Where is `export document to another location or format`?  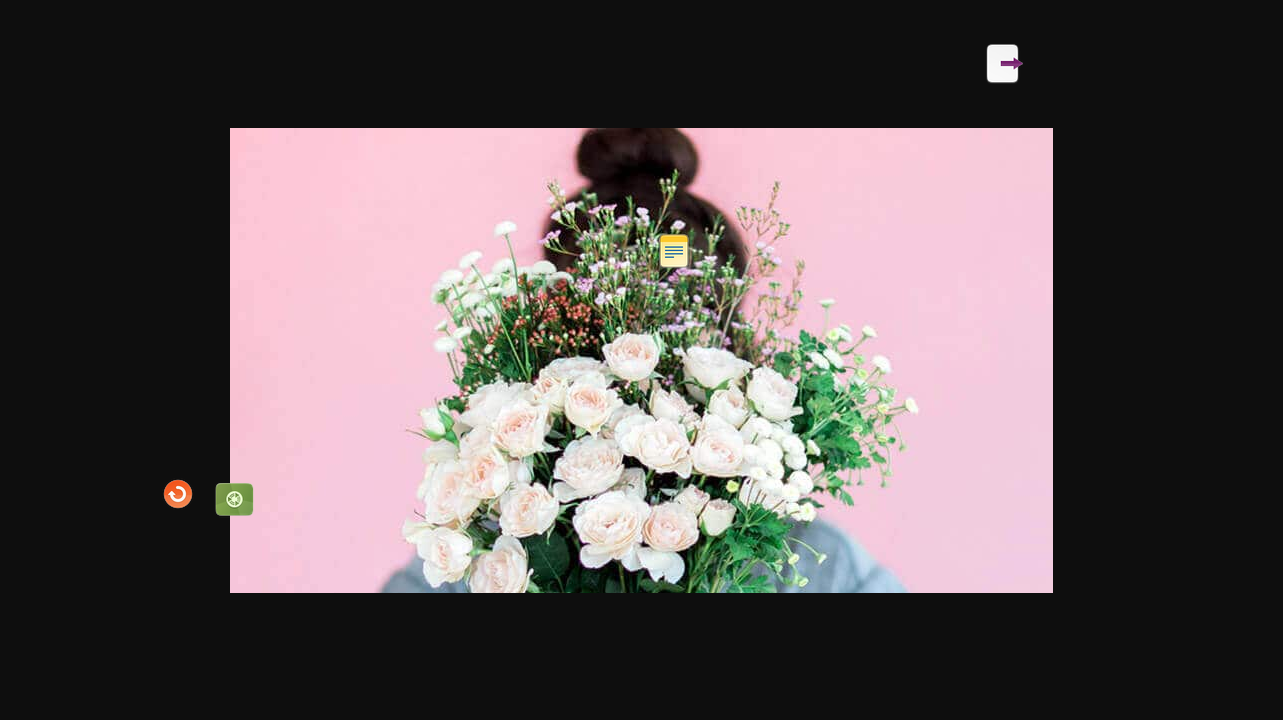 export document to another location or format is located at coordinates (1002, 63).